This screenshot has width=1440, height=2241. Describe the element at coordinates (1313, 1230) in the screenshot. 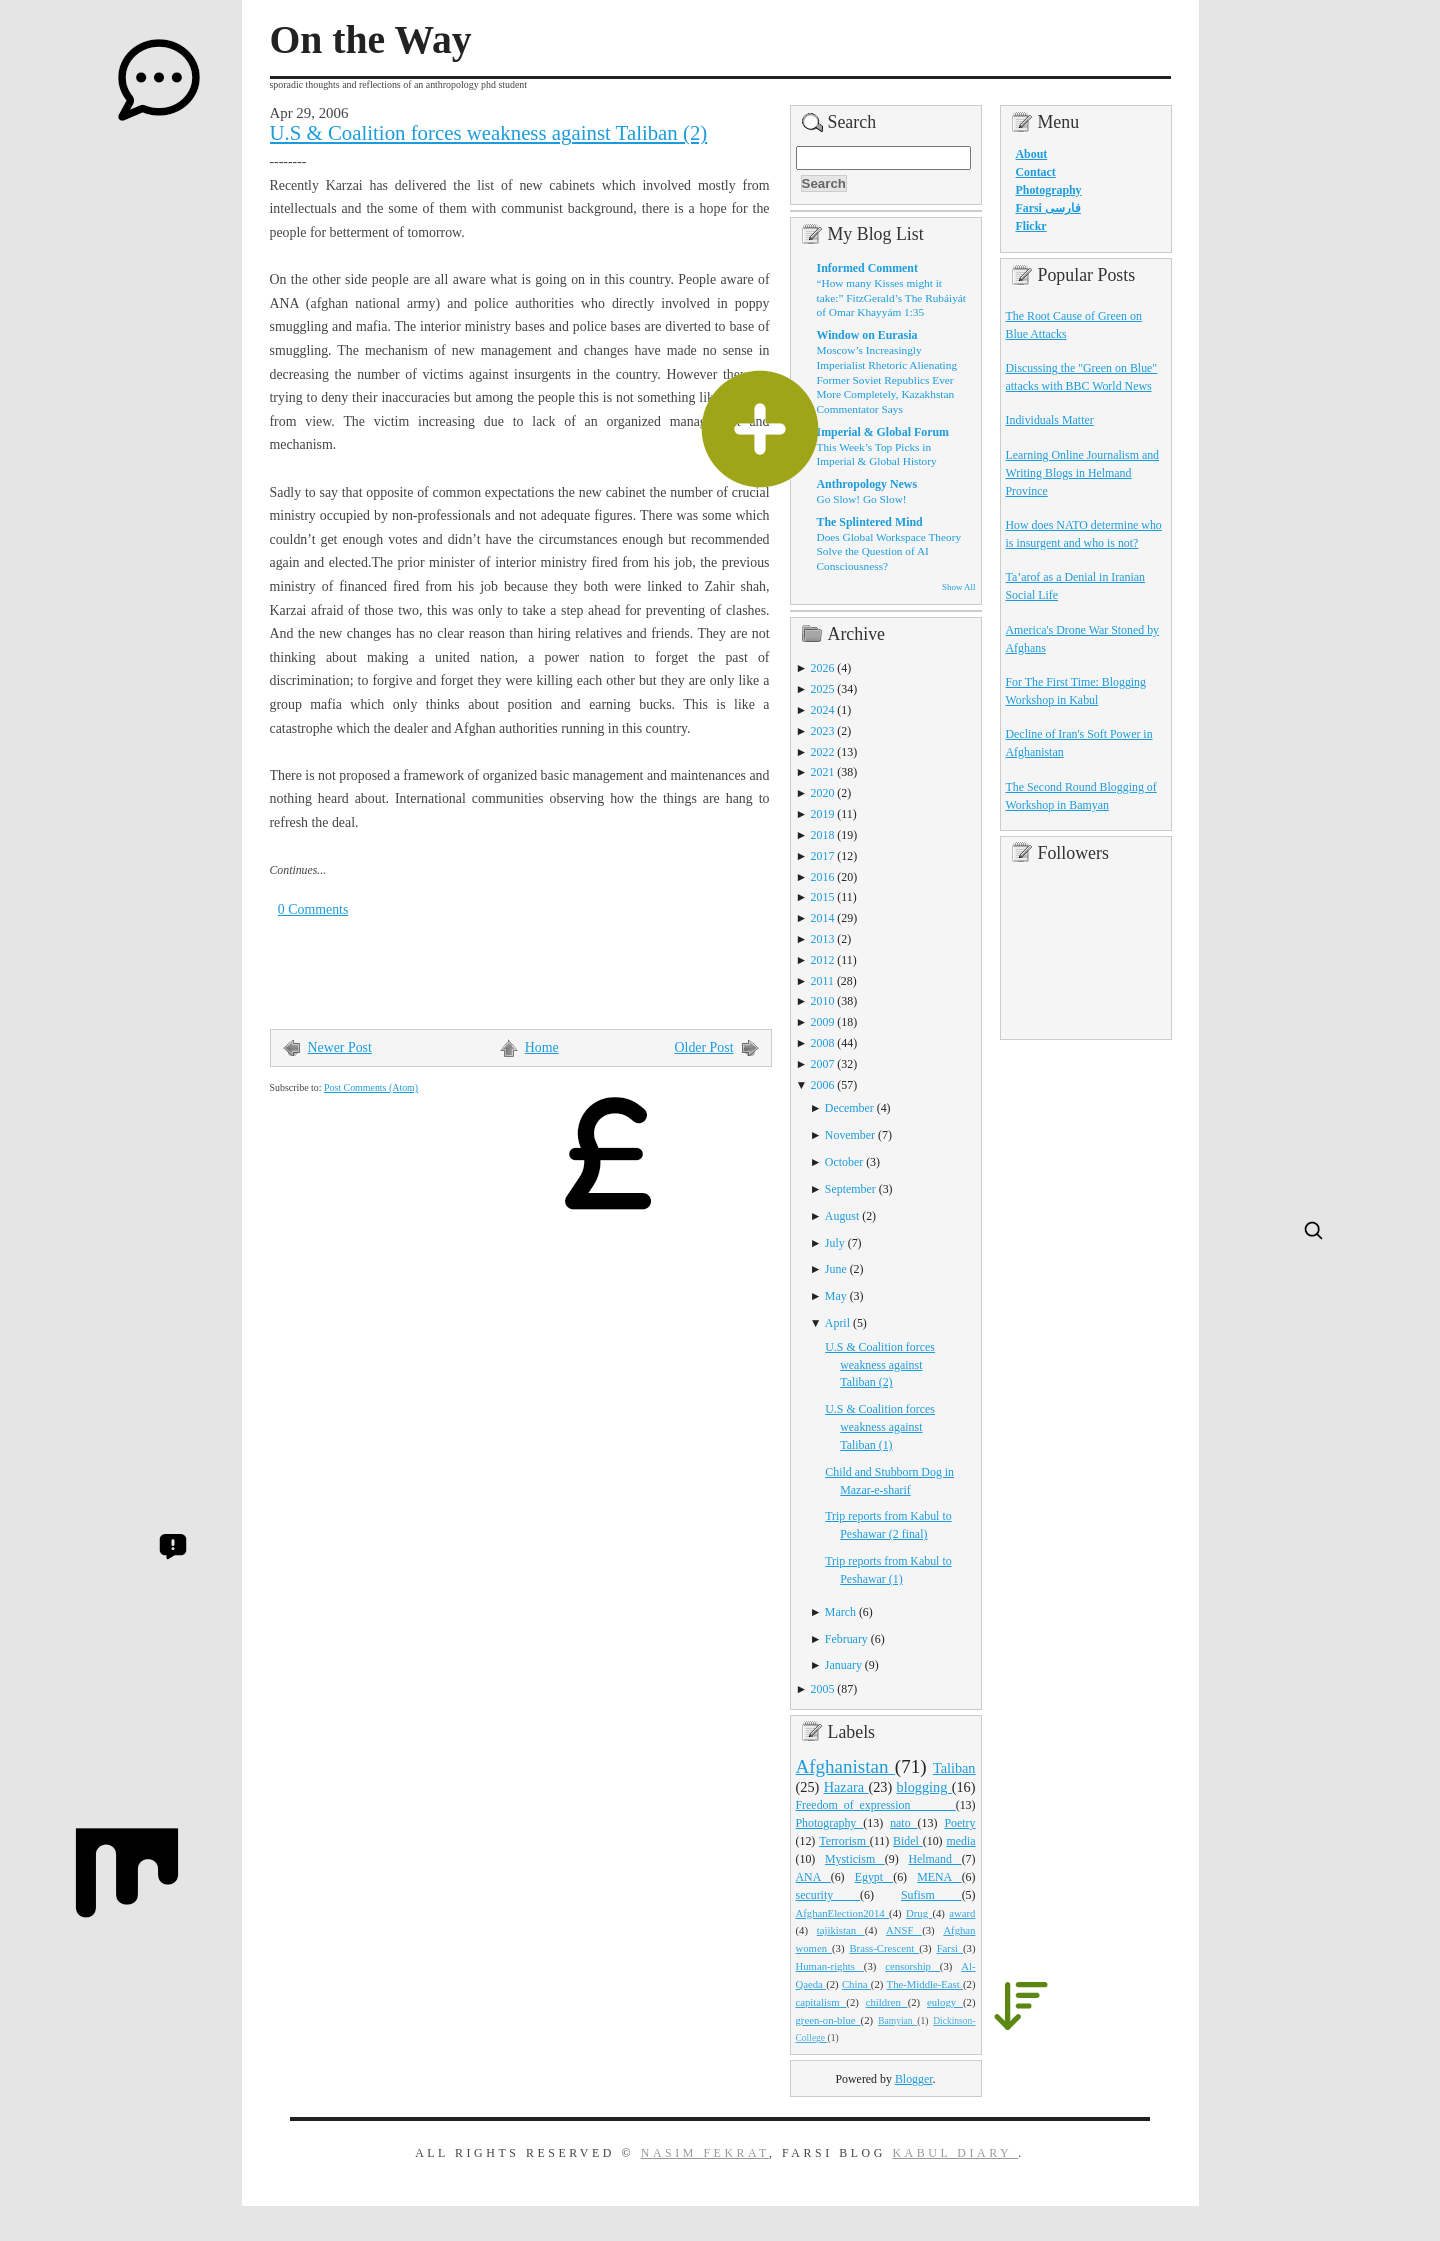

I see `search for content or items` at that location.